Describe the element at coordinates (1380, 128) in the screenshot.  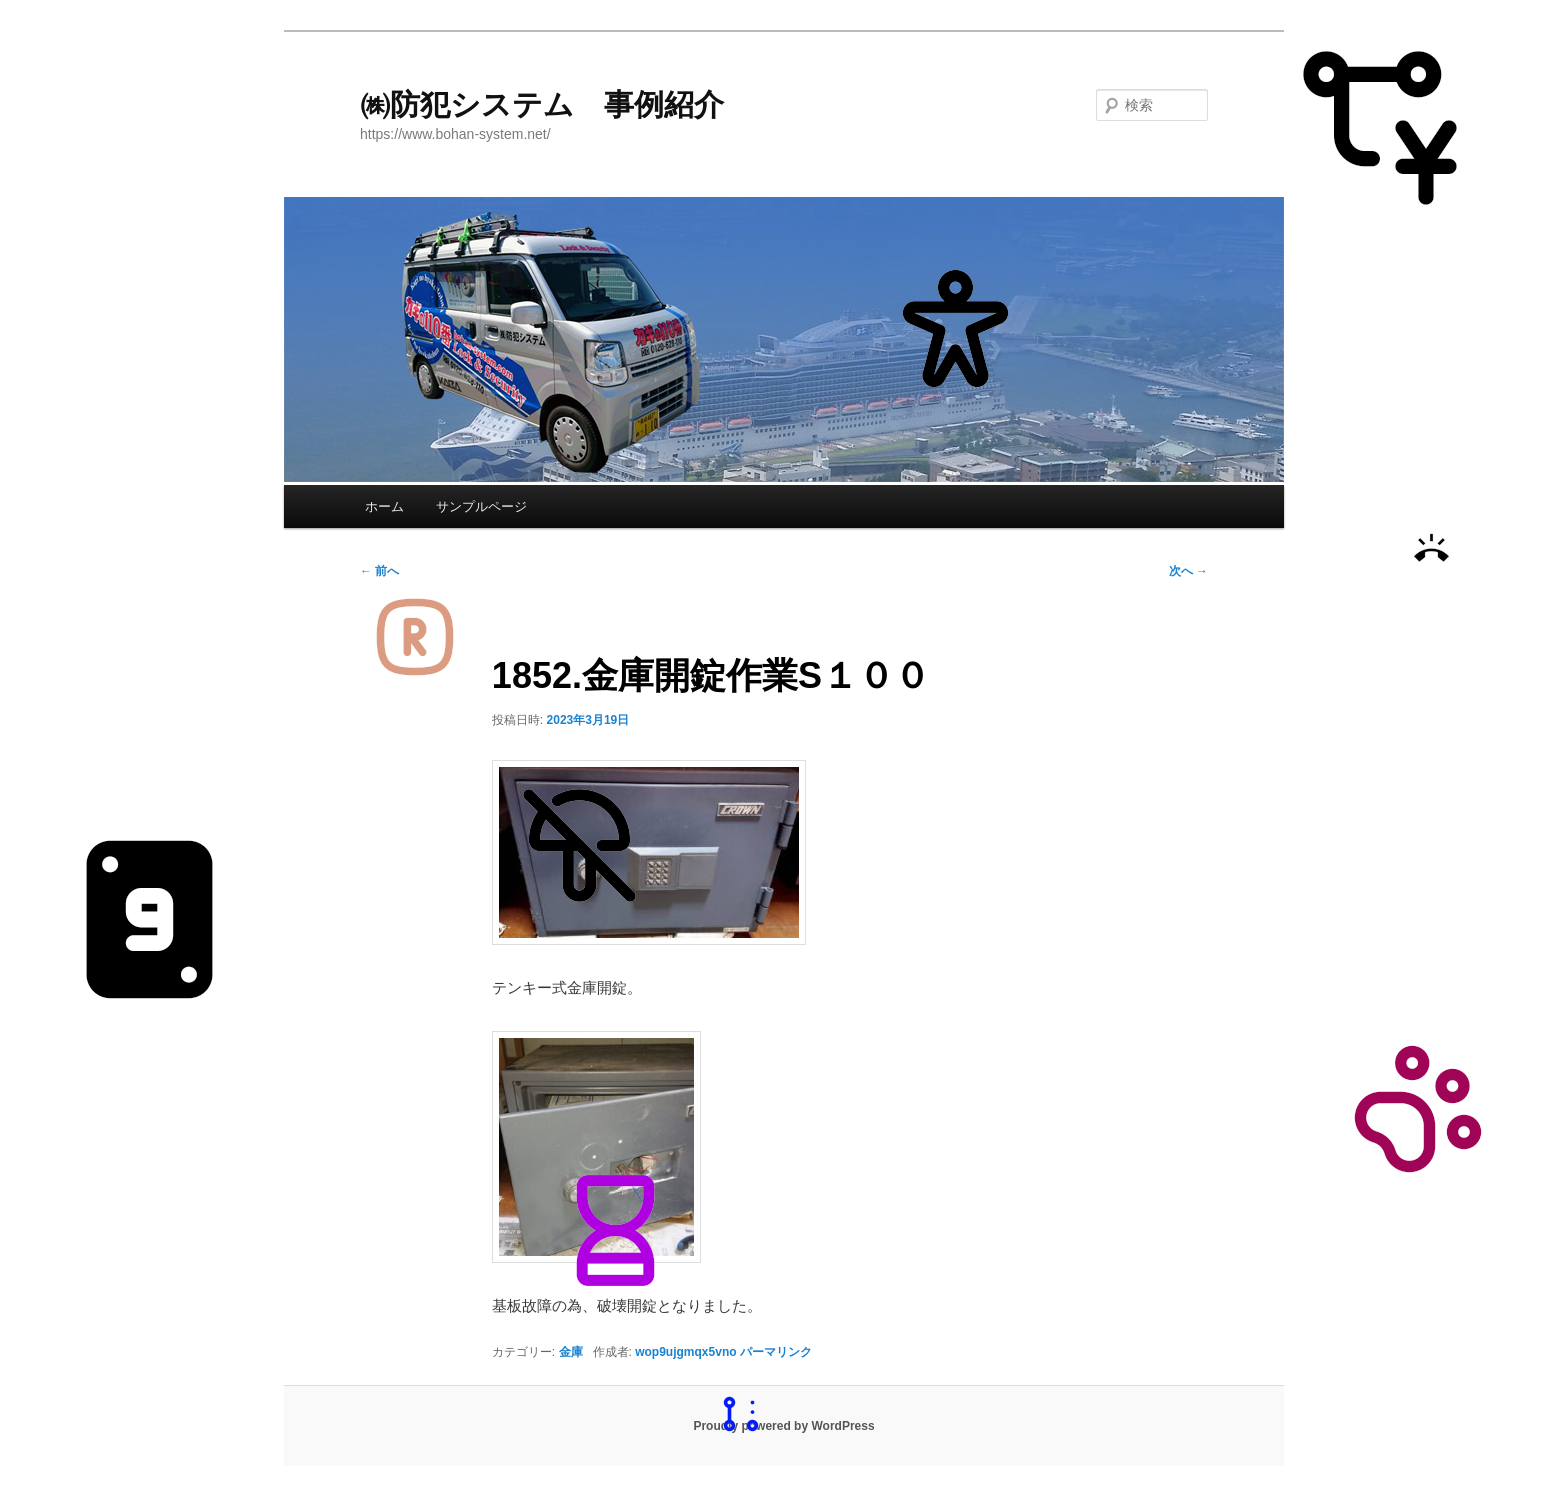
I see `transfer funds in yuan currency` at that location.